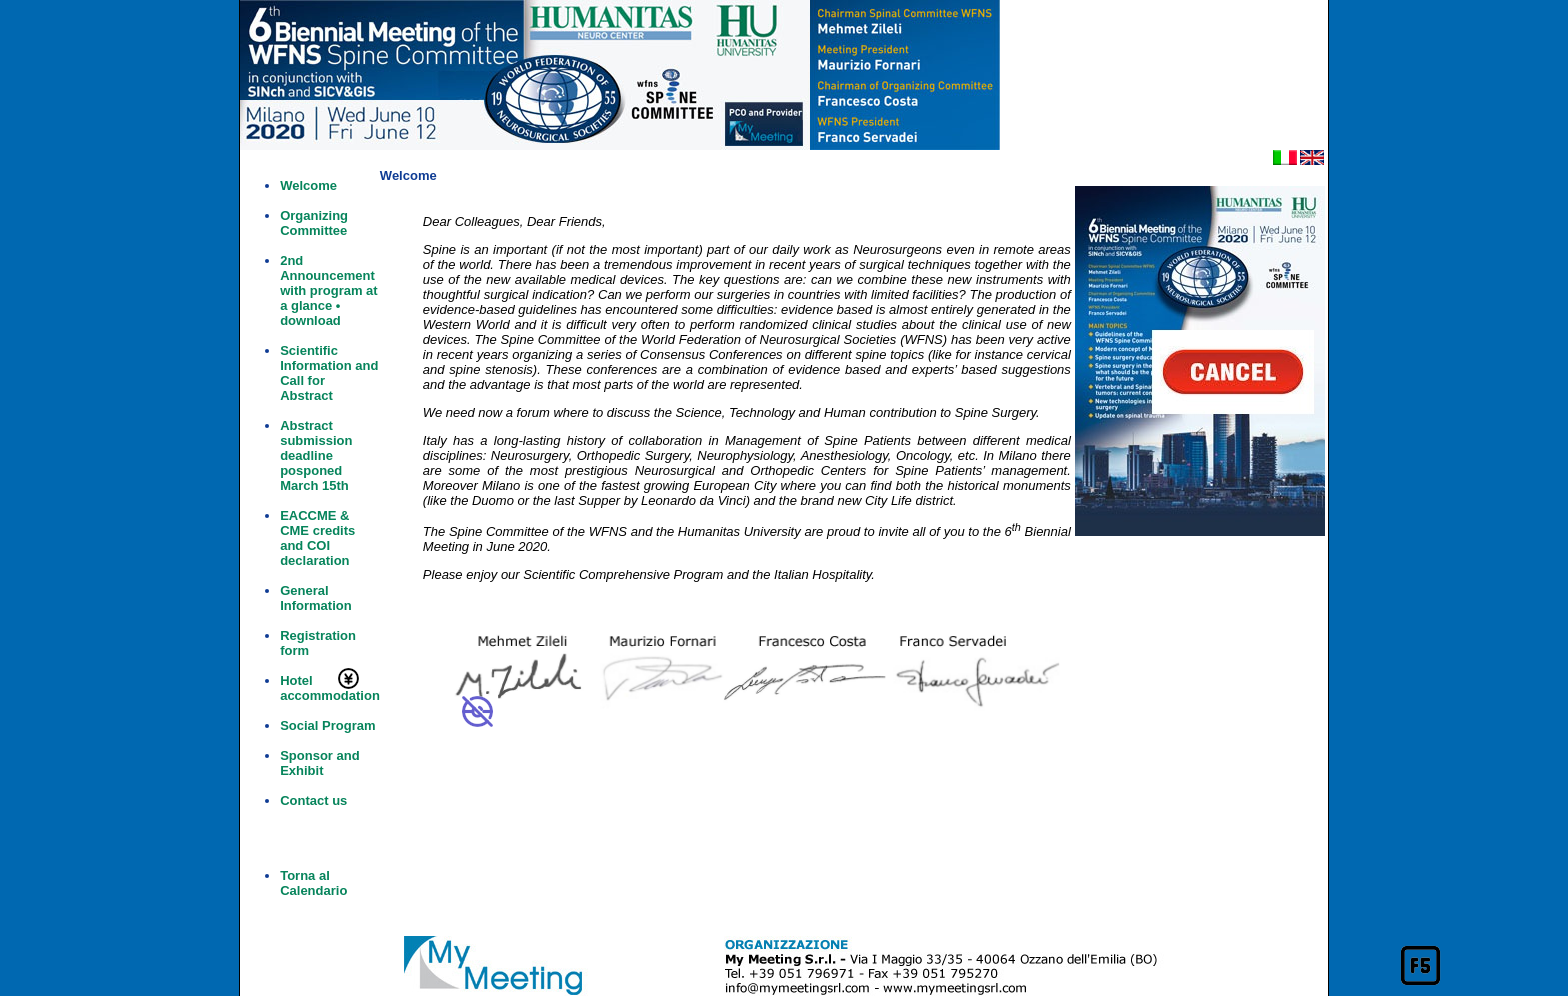 The height and width of the screenshot is (996, 1568). Describe the element at coordinates (1420, 965) in the screenshot. I see `refresh or reload the current page` at that location.